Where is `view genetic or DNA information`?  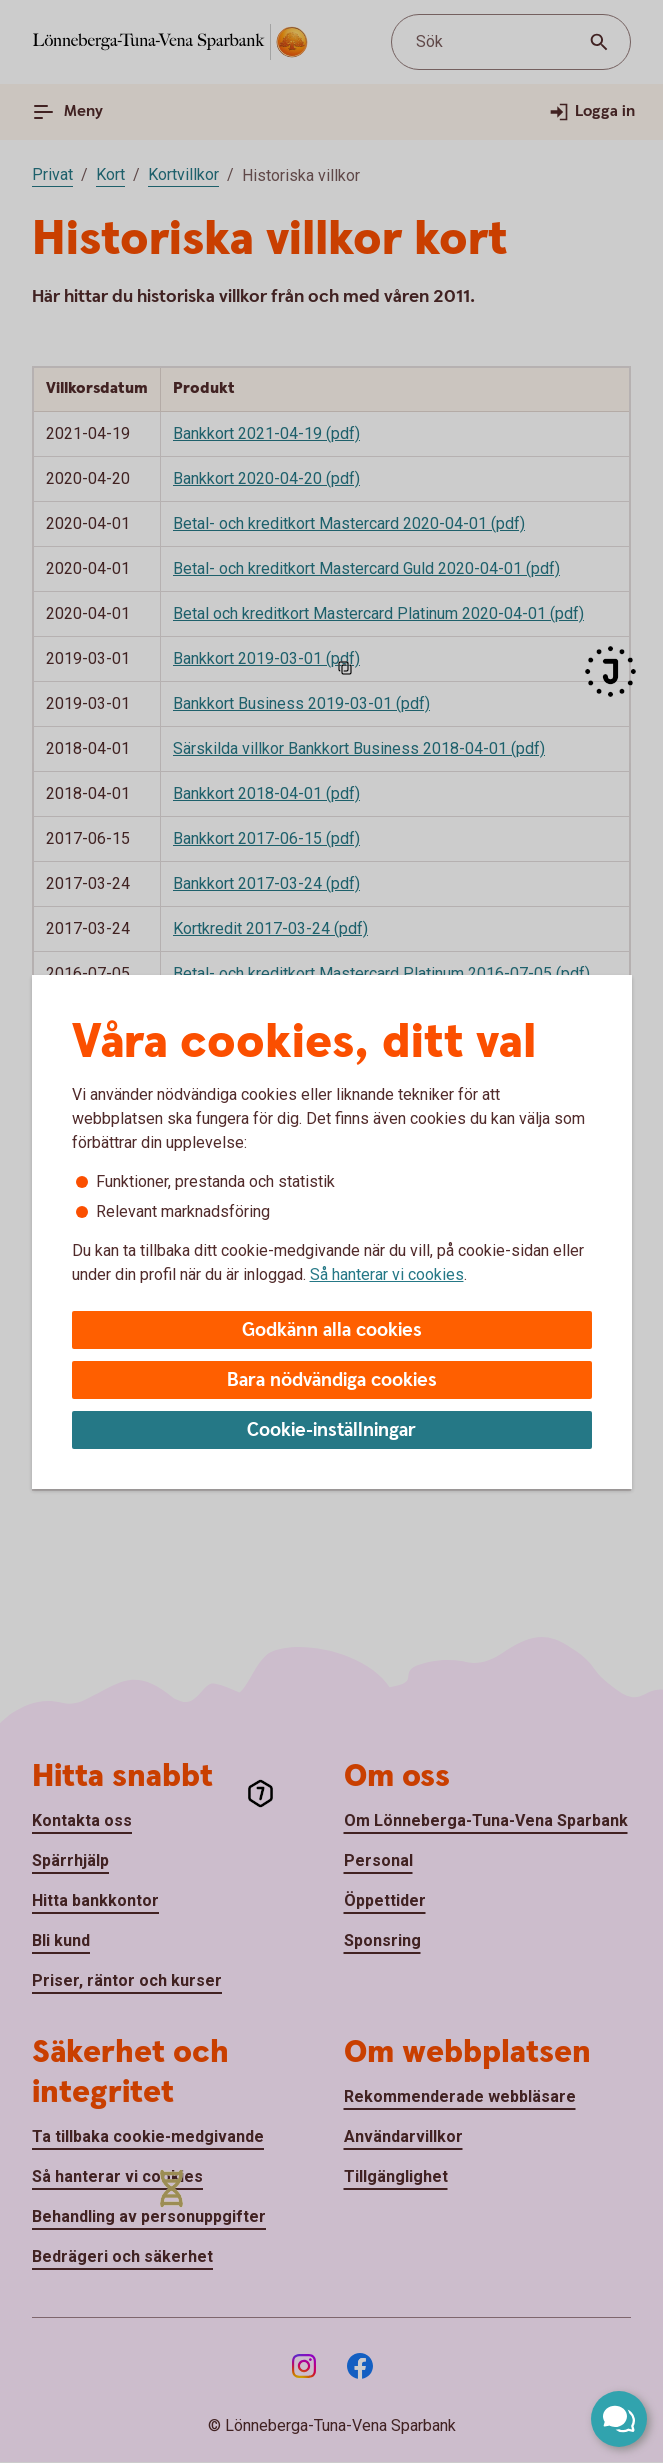 view genetic or DNA information is located at coordinates (171, 2188).